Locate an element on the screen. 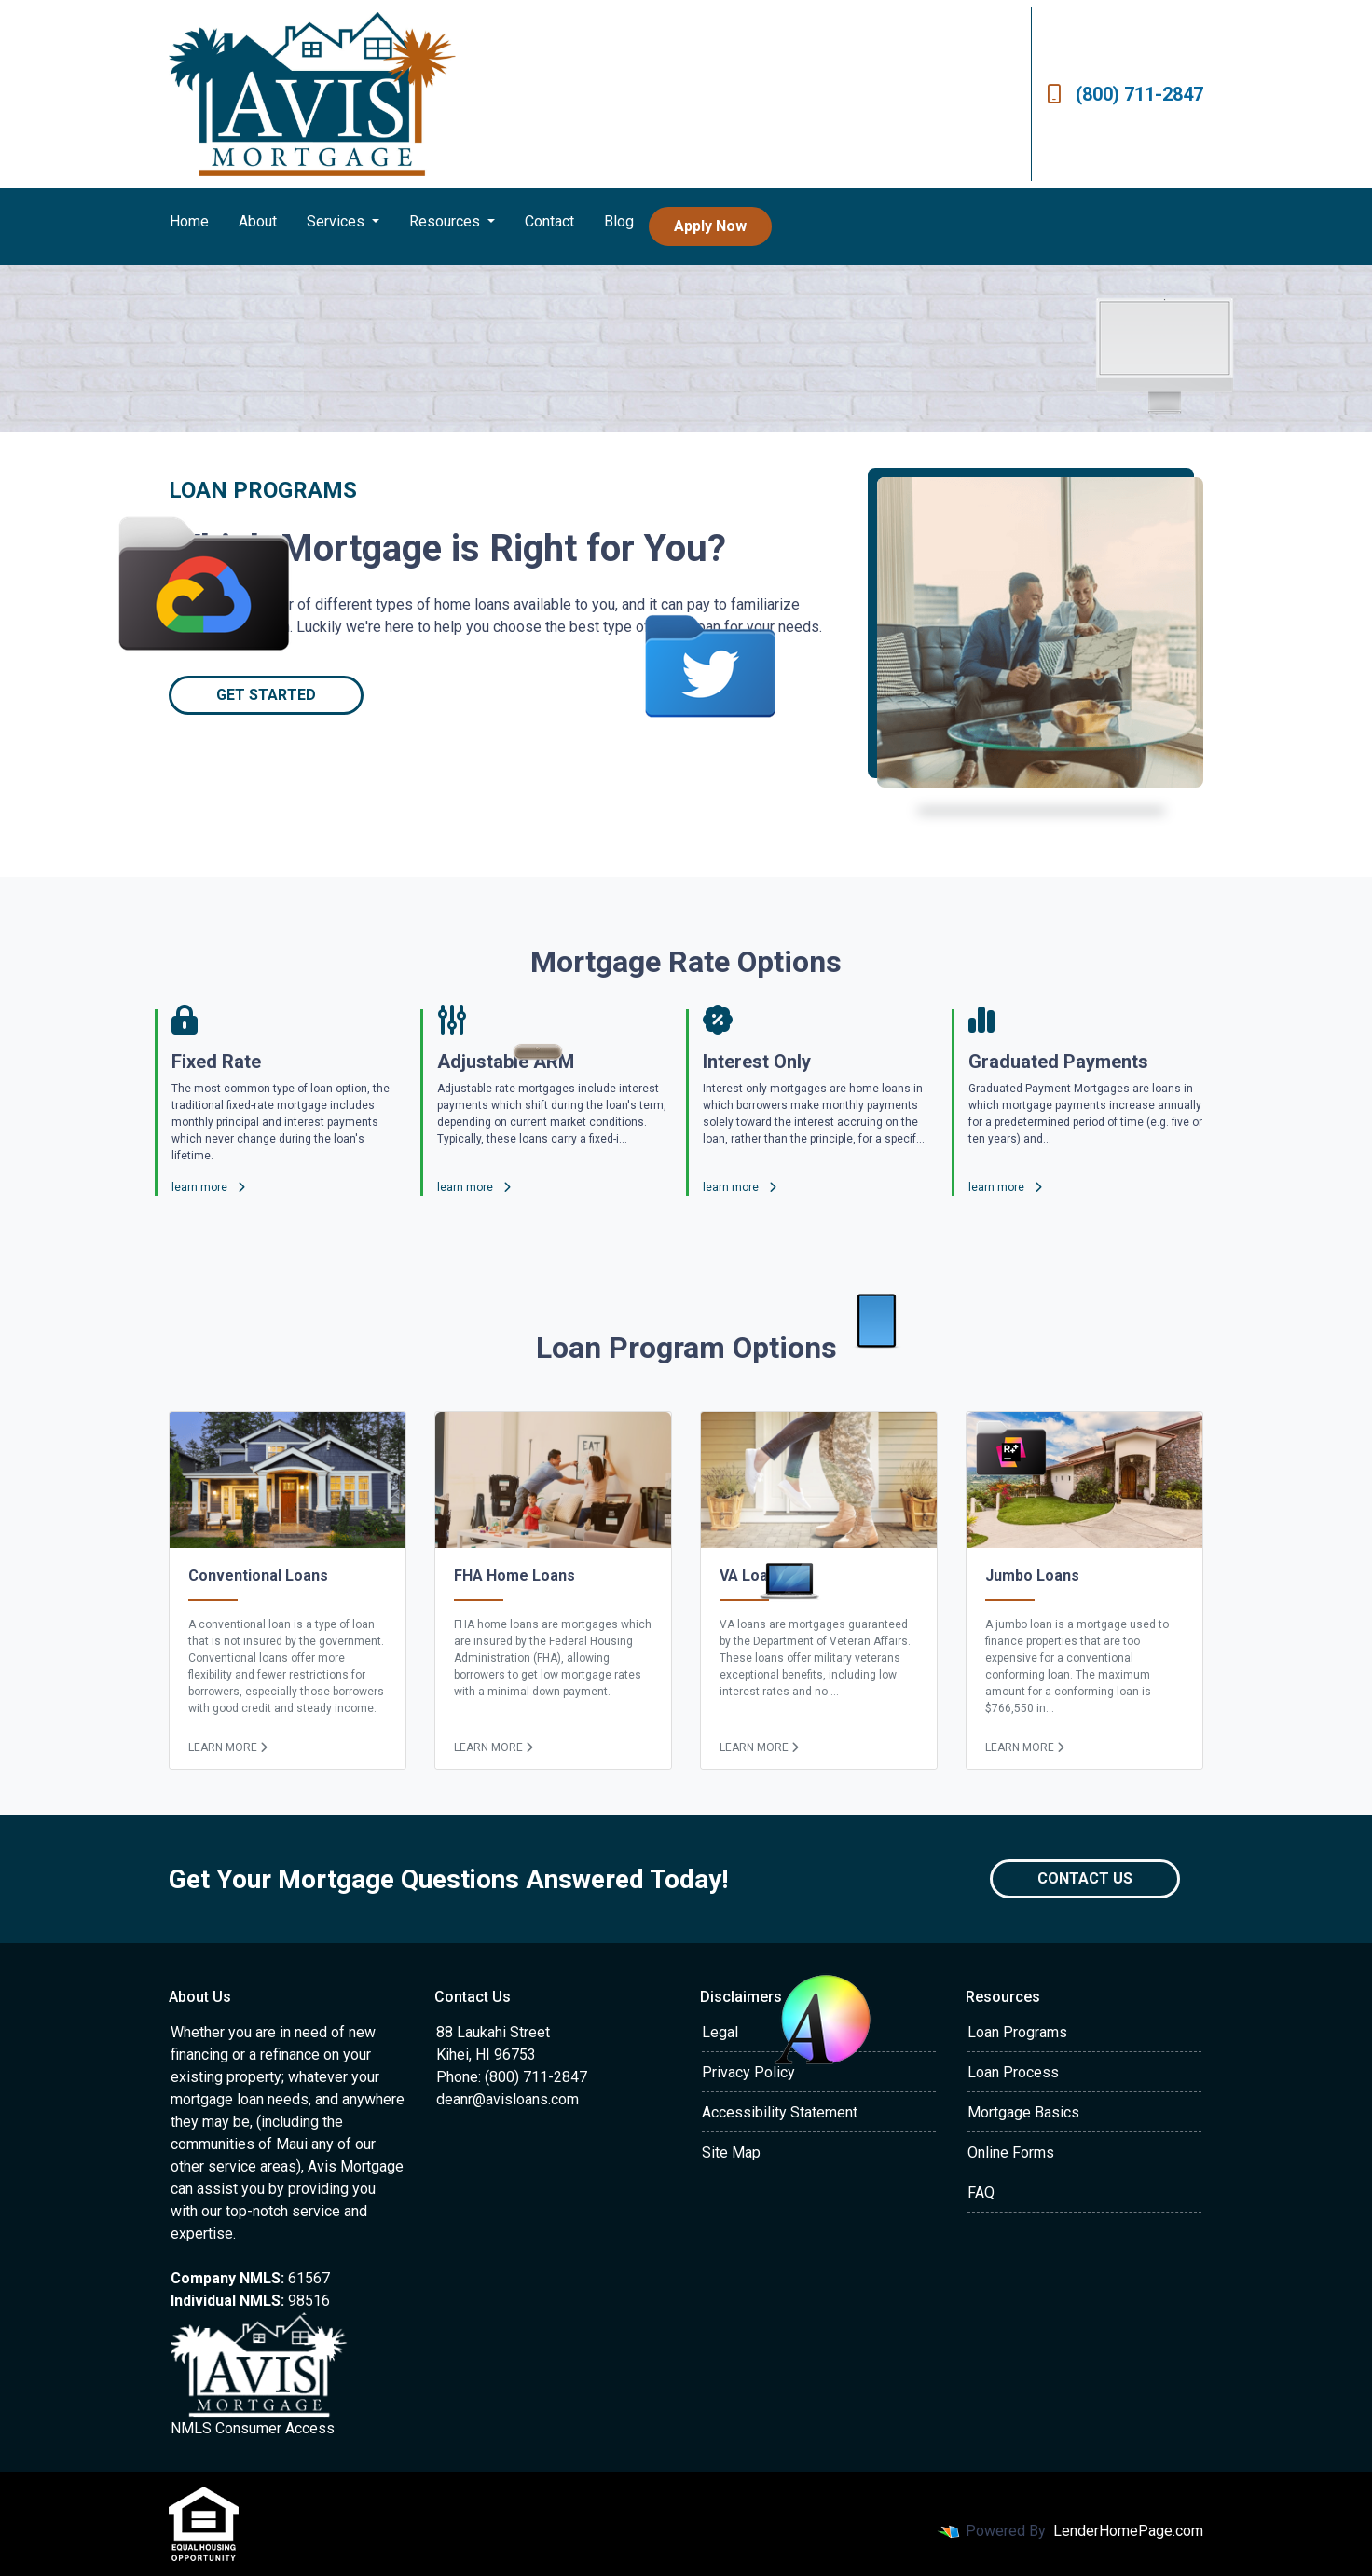 The height and width of the screenshot is (2576, 1372). represents this mac in system preferences or network settings is located at coordinates (1164, 353).